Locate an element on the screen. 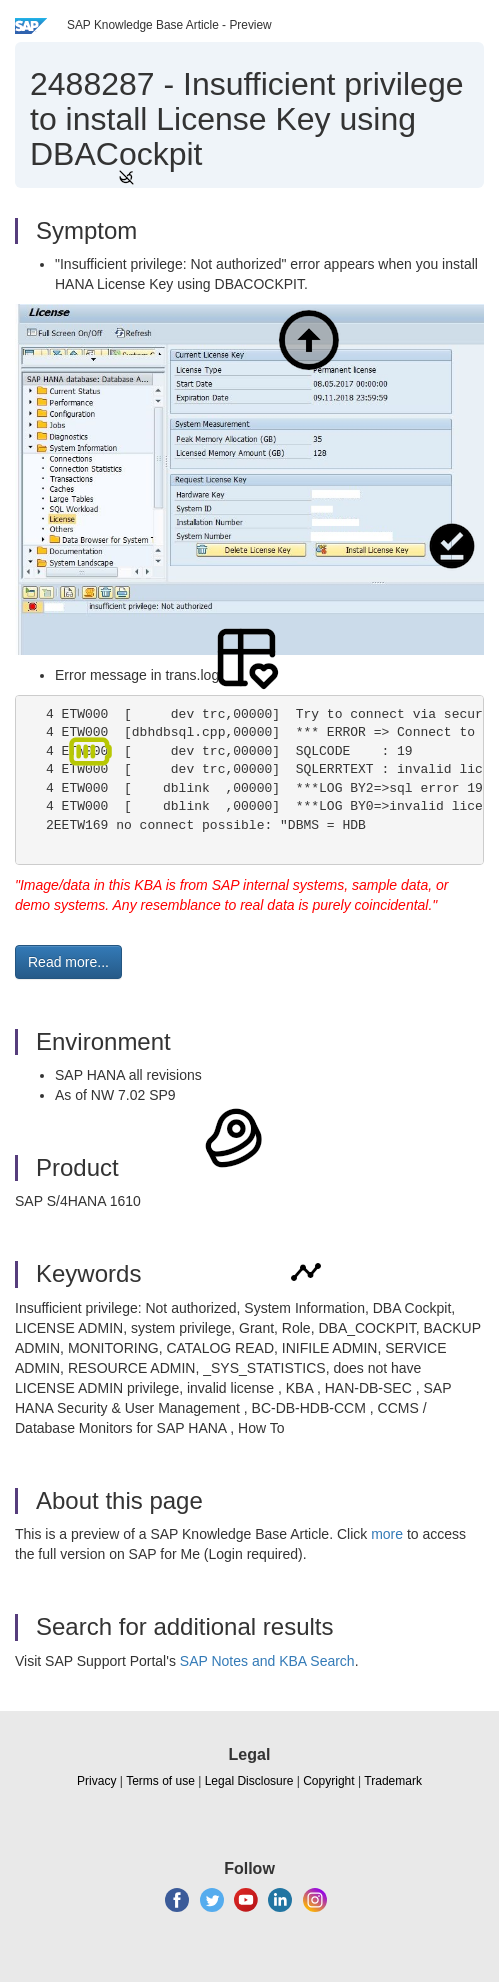 This screenshot has width=499, height=1982. filter recipes by beef or red meat is located at coordinates (235, 1138).